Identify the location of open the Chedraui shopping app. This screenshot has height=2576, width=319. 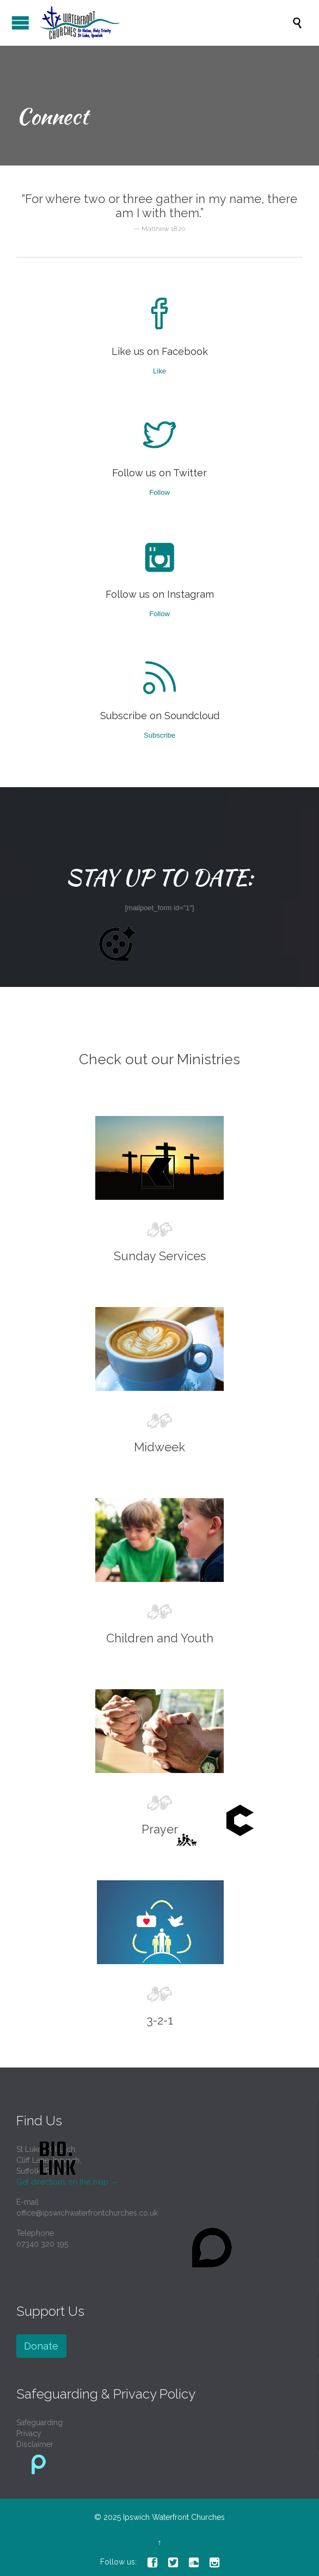
(186, 1839).